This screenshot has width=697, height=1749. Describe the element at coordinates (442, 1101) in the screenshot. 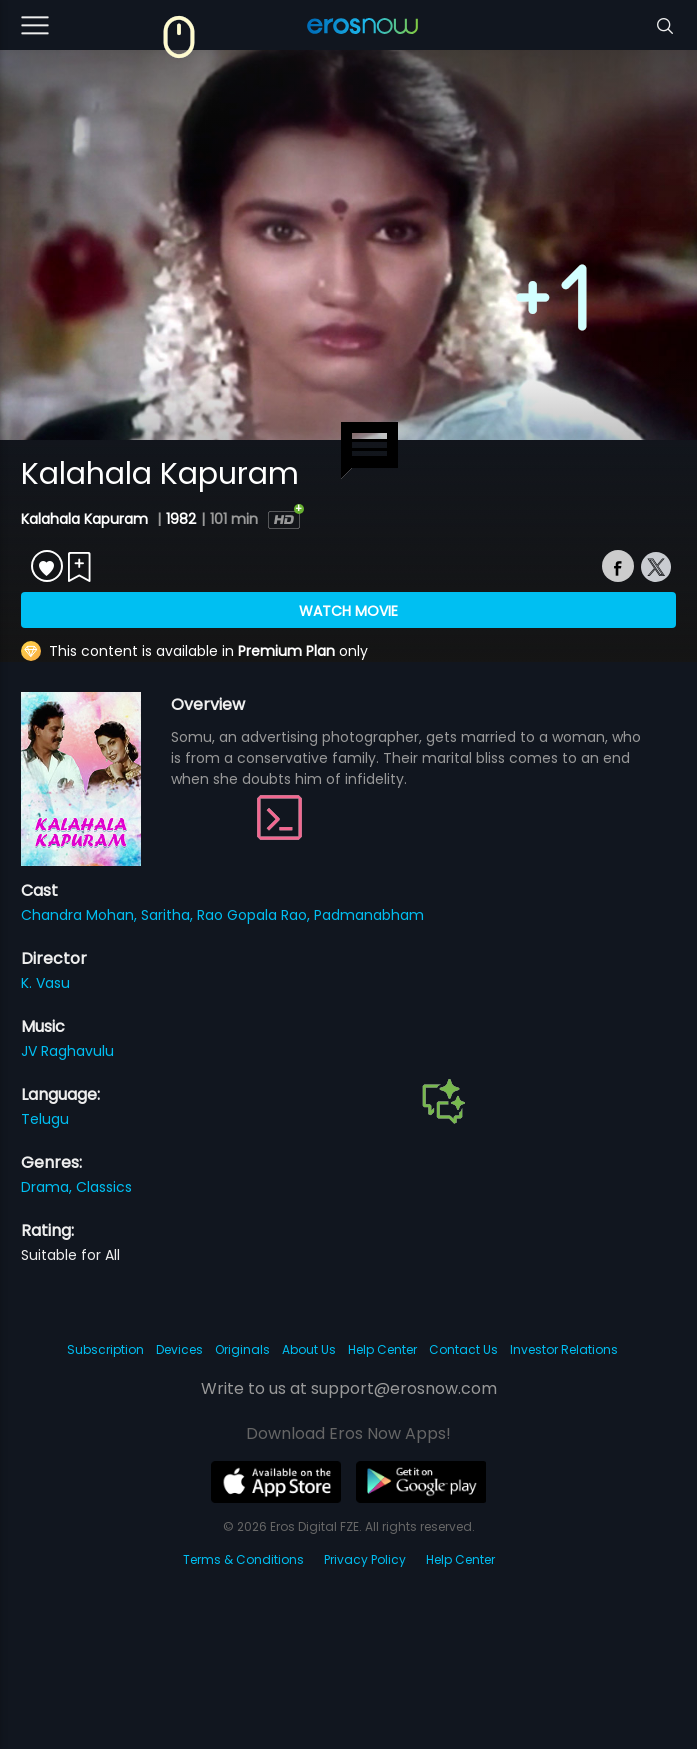

I see `start an AI-powered conversation` at that location.